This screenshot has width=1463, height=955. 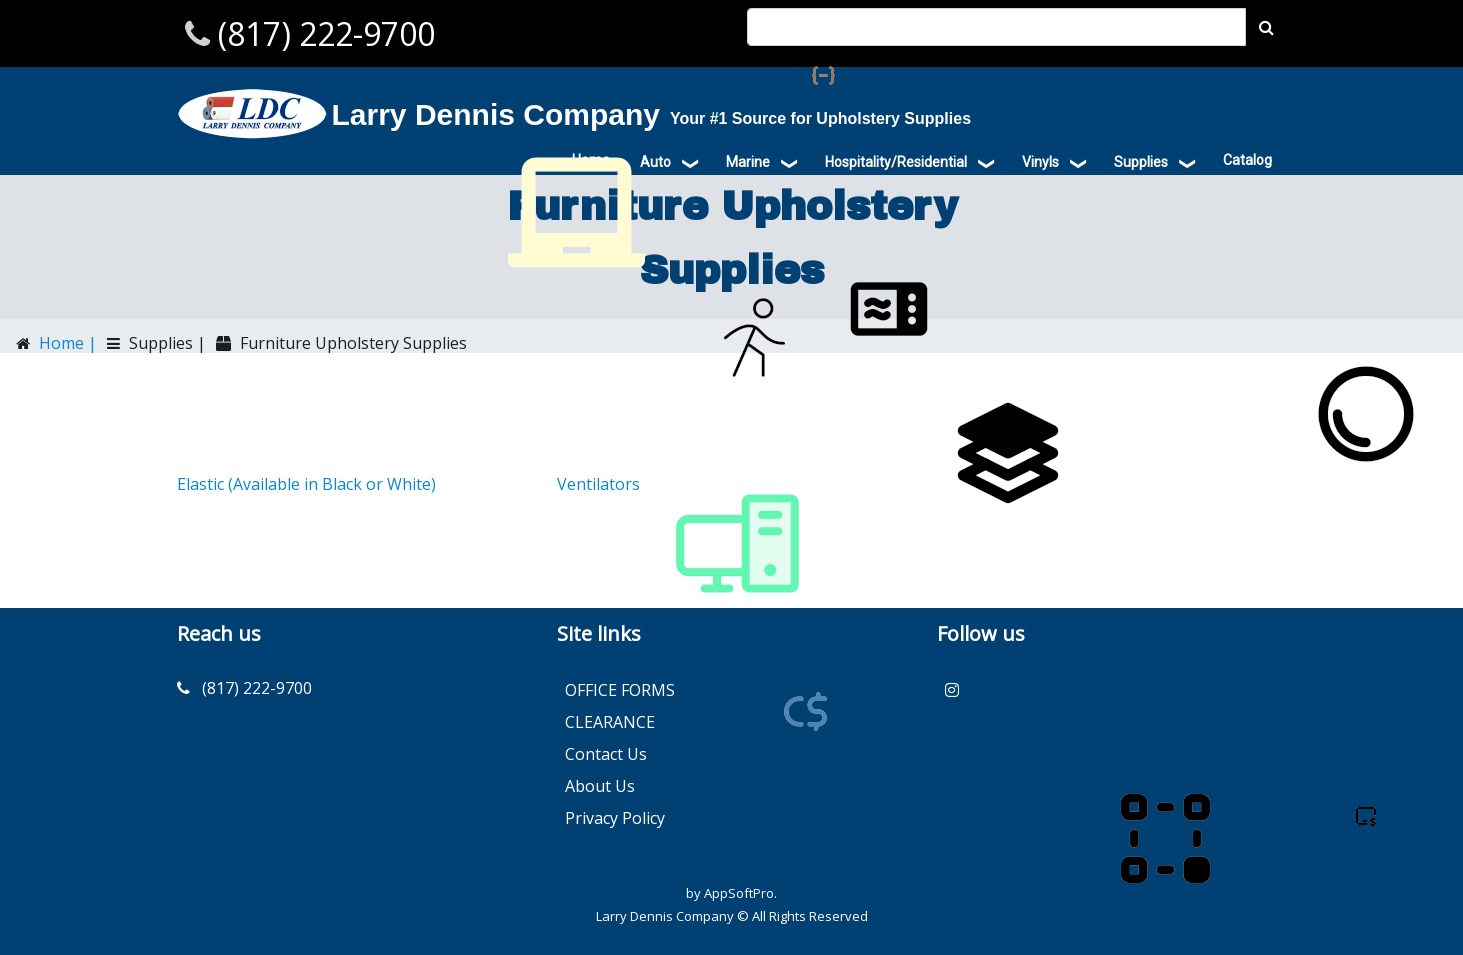 What do you see at coordinates (1366, 816) in the screenshot?
I see `access tablet payment or billing settings` at bounding box center [1366, 816].